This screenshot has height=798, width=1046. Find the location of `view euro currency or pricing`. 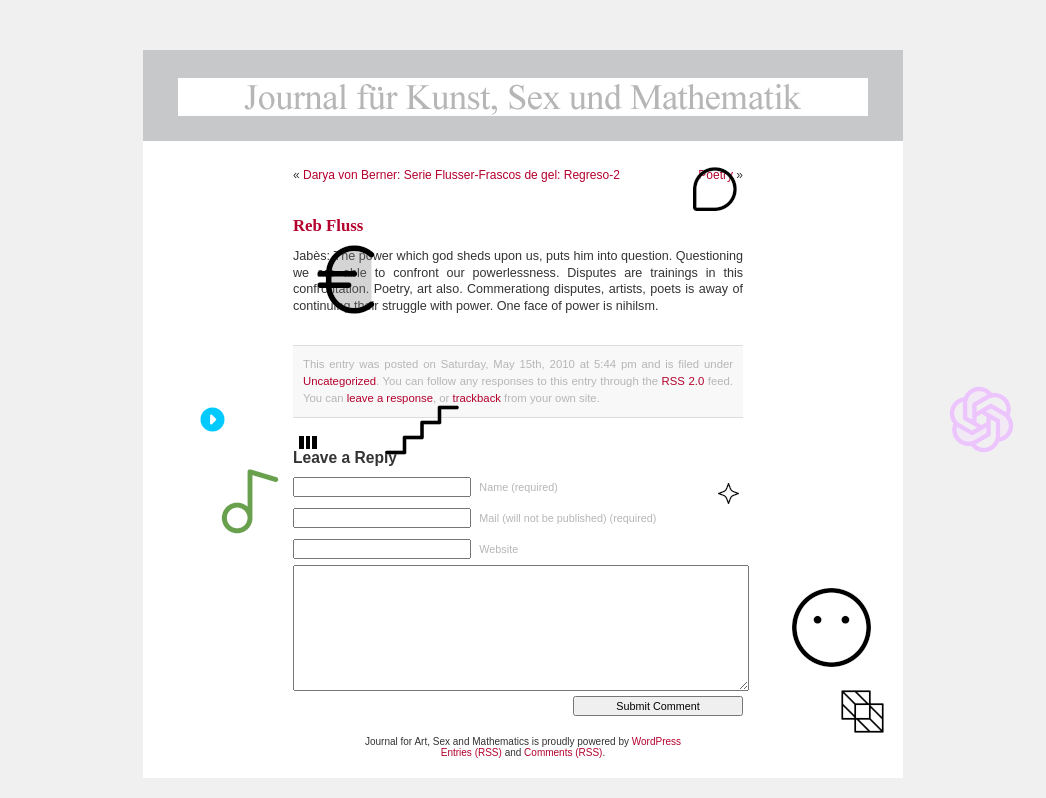

view euro currency or pricing is located at coordinates (351, 279).